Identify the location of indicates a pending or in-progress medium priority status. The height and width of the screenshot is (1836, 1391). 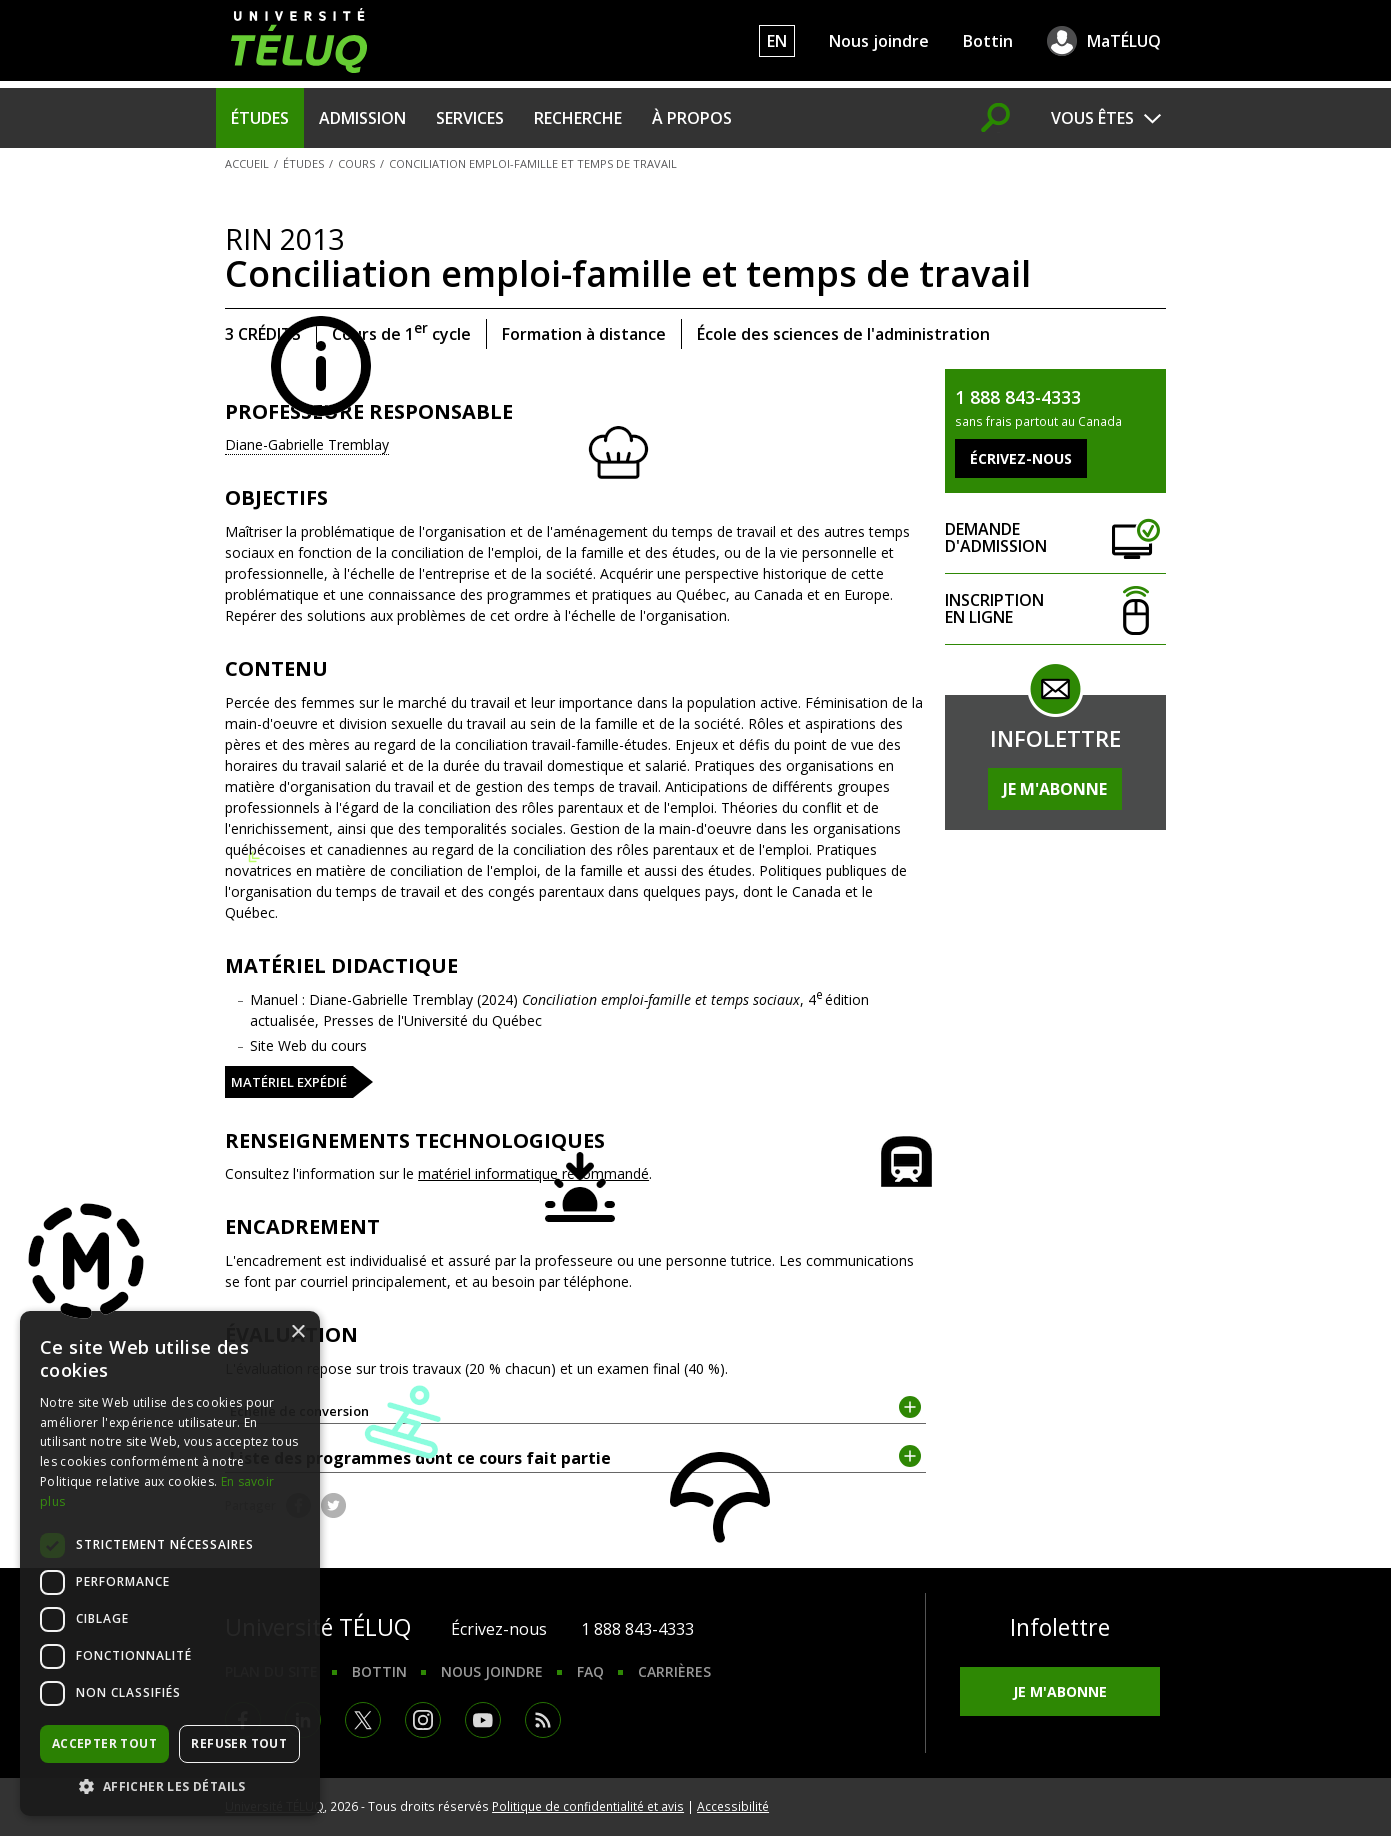
(86, 1261).